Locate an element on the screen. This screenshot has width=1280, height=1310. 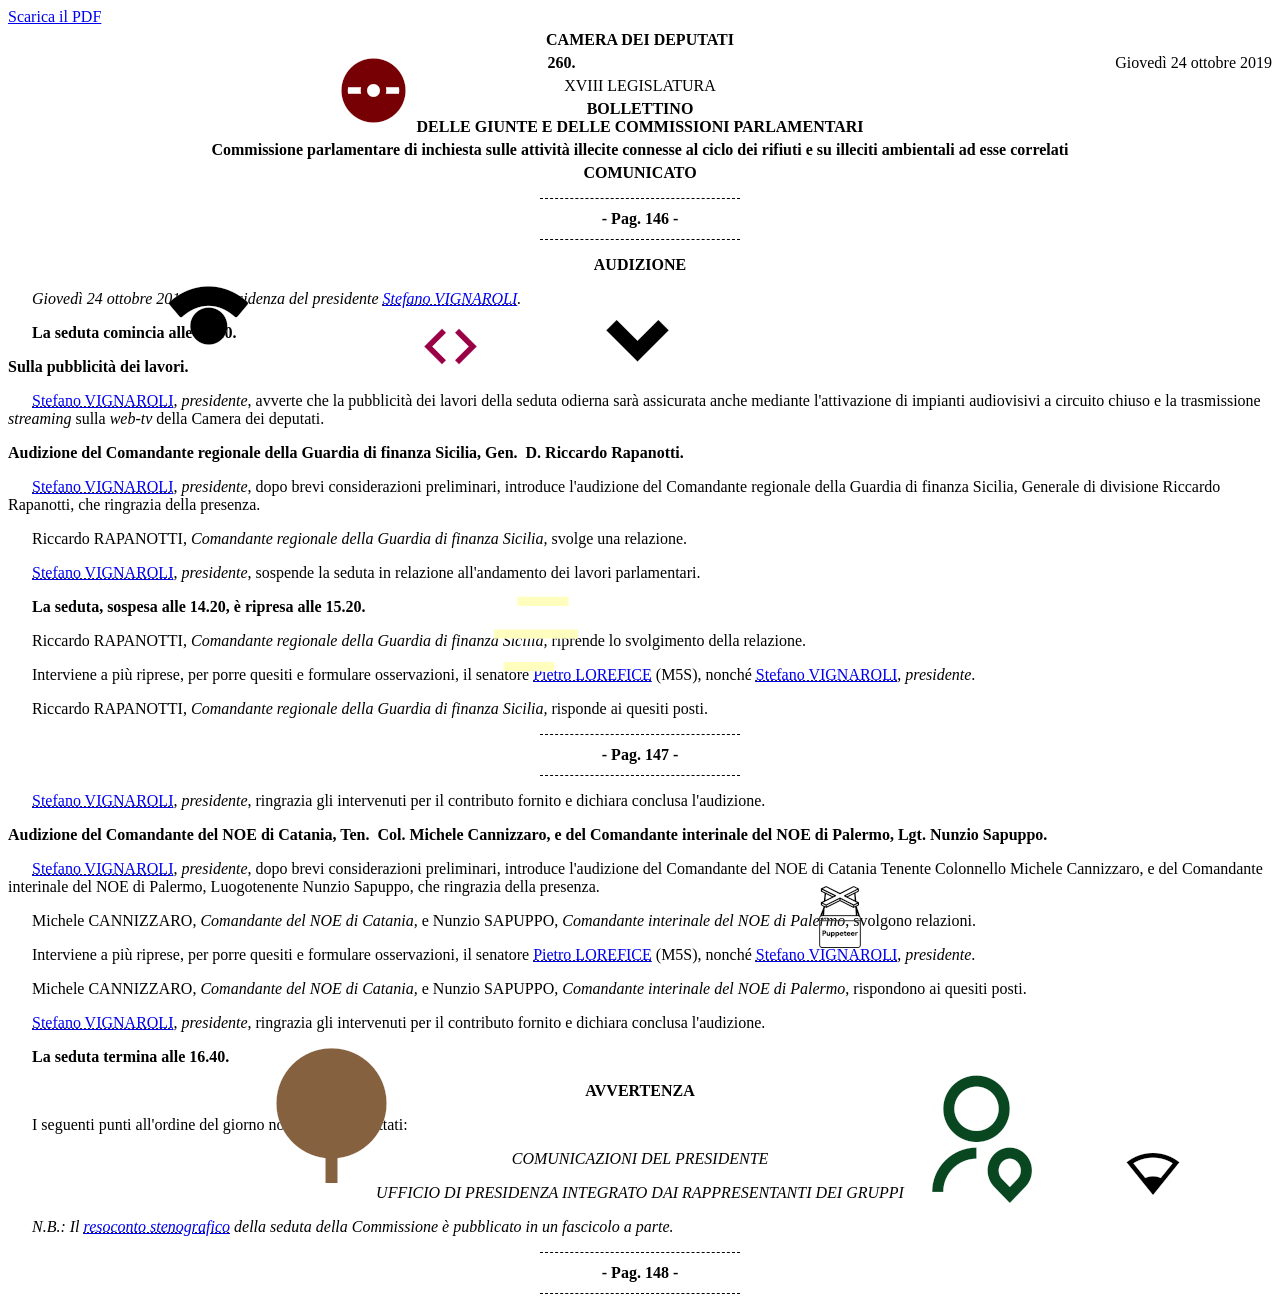
gradienter app logo is located at coordinates (373, 90).